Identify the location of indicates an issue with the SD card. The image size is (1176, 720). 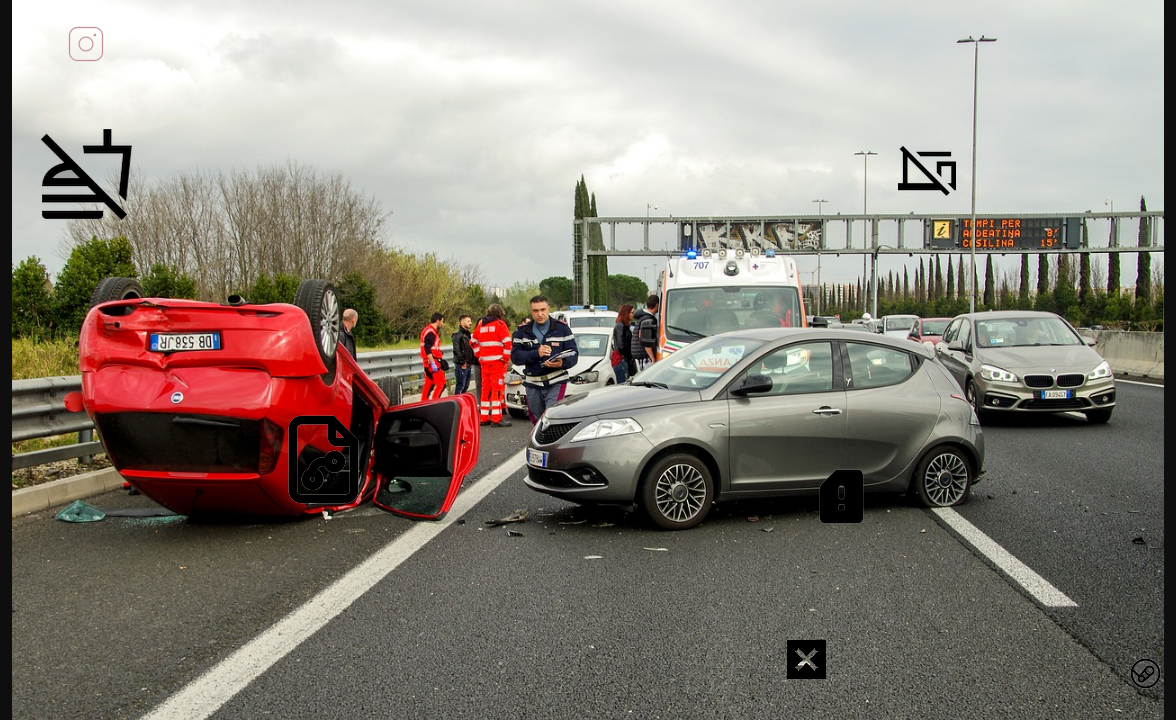
(841, 496).